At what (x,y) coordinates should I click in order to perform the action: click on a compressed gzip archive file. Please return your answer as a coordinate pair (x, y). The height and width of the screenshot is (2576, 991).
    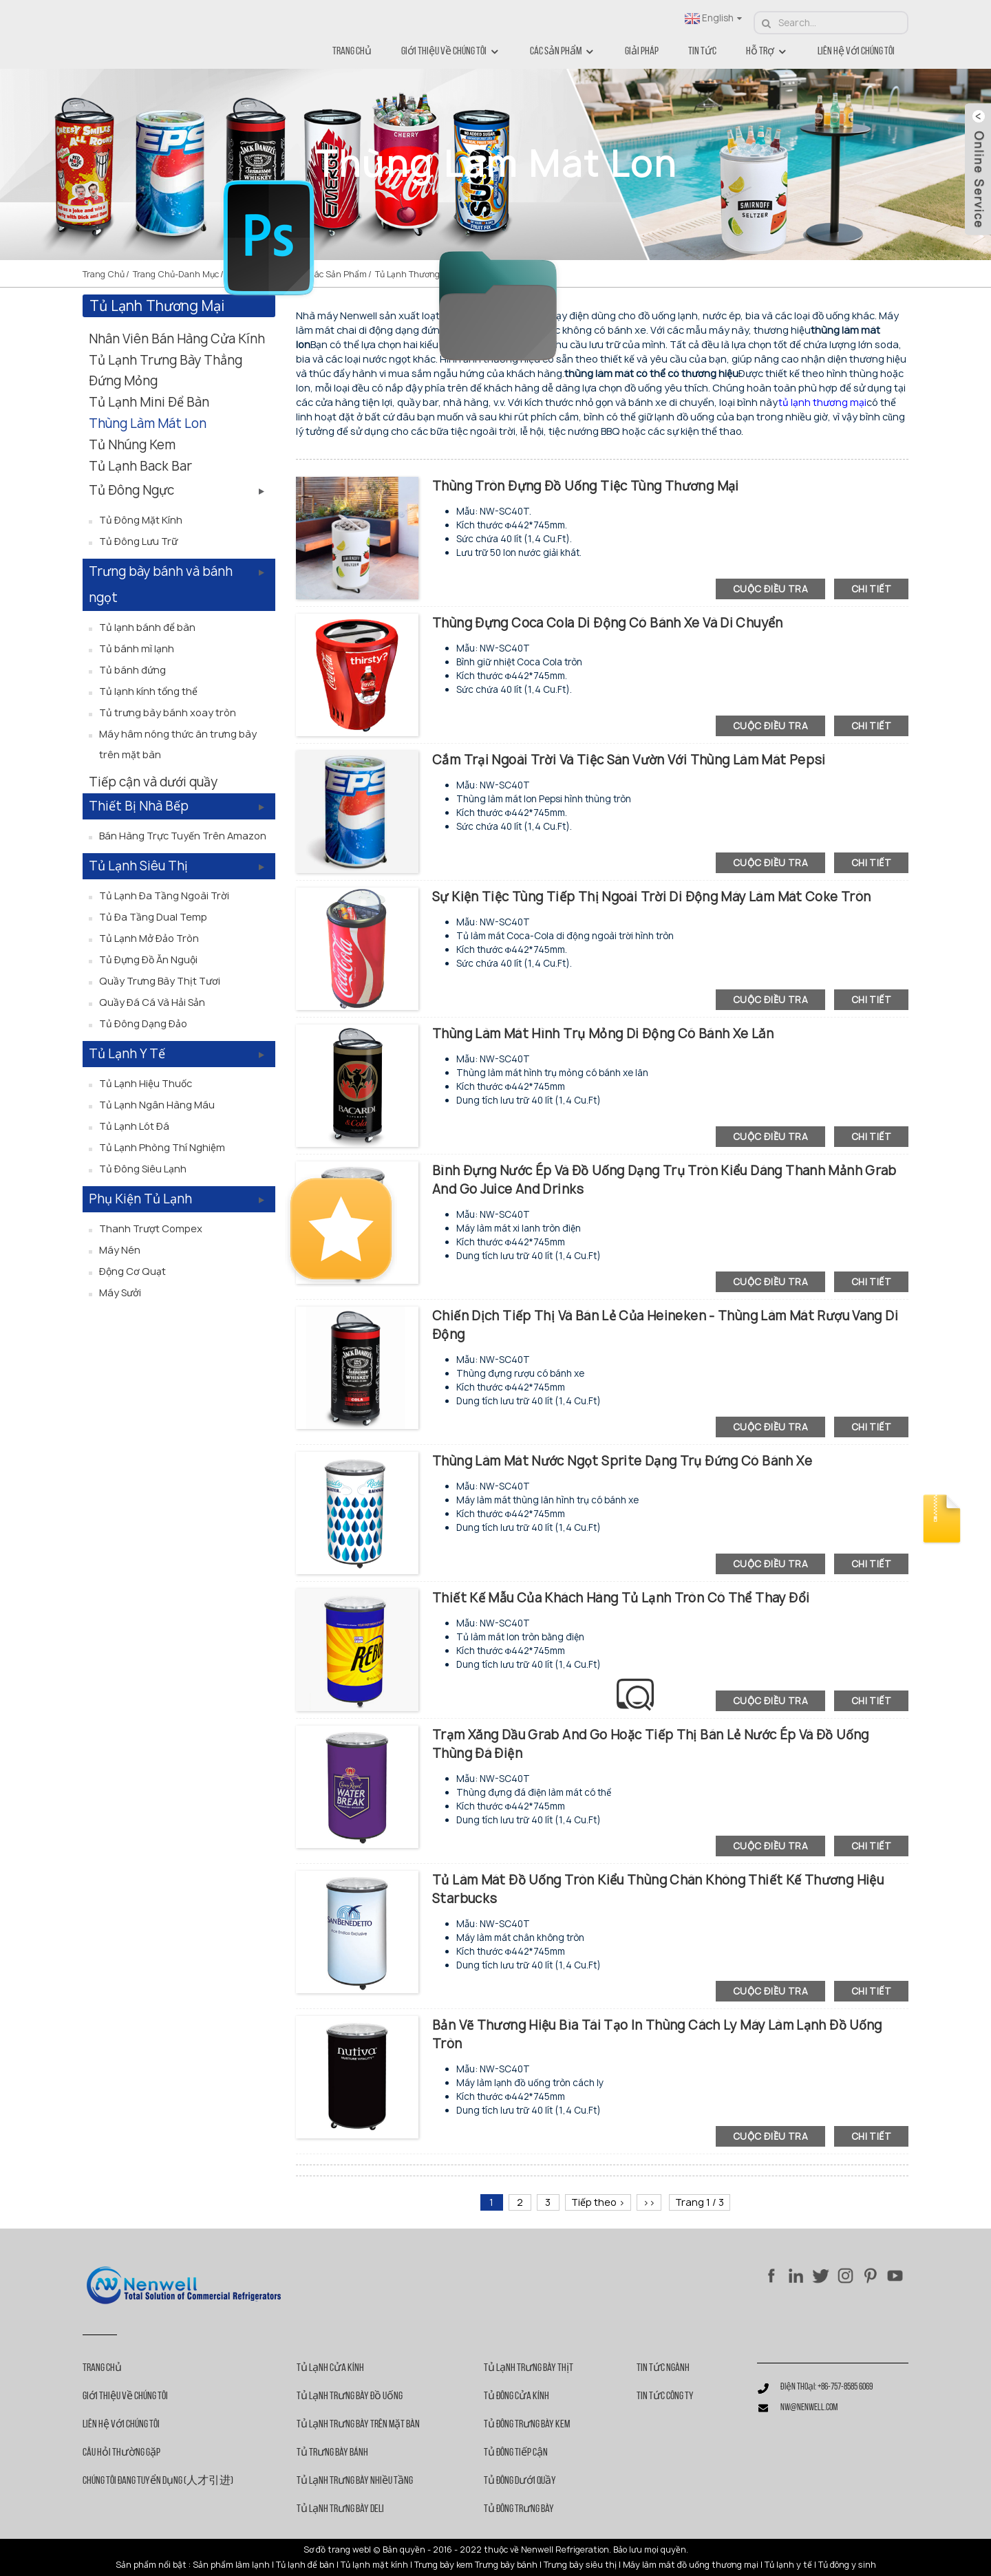
    Looking at the image, I should click on (941, 1519).